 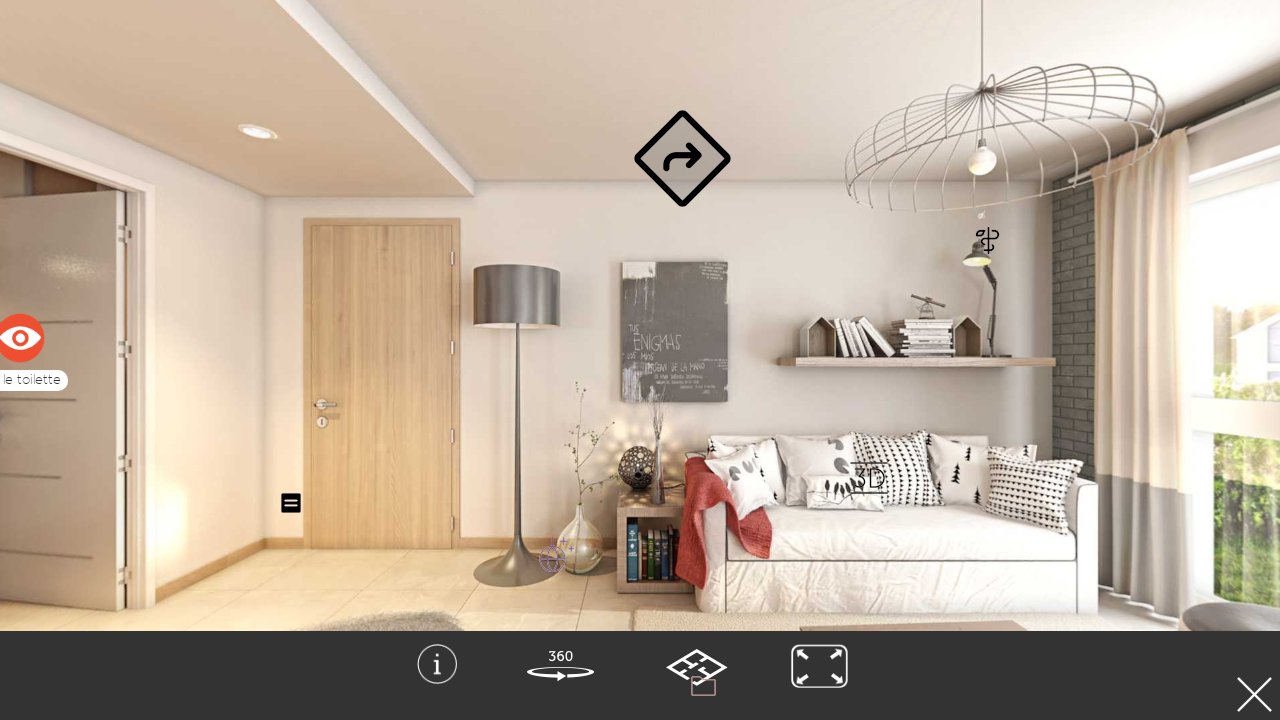 What do you see at coordinates (555, 555) in the screenshot?
I see `access party or event mode` at bounding box center [555, 555].